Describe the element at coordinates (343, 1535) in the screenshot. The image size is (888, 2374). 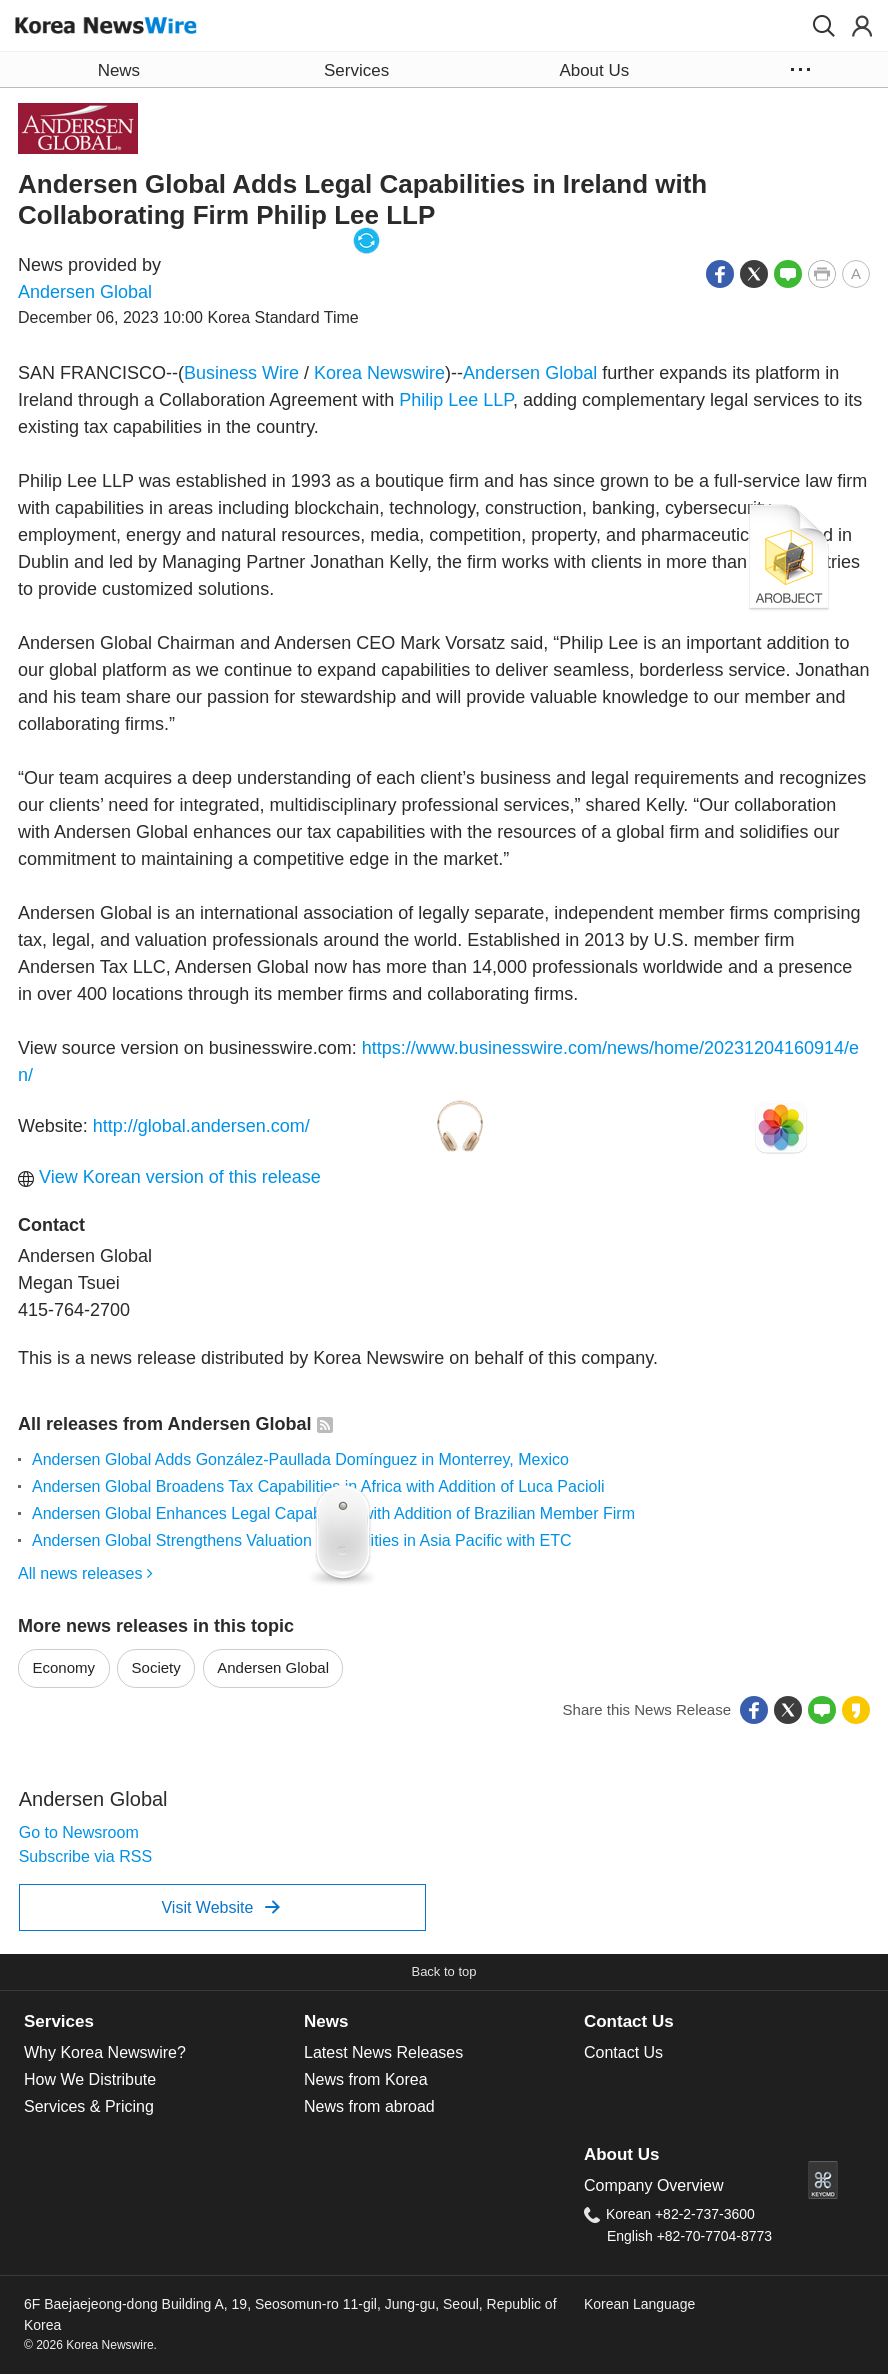
I see `connect a bluetooth mouse` at that location.